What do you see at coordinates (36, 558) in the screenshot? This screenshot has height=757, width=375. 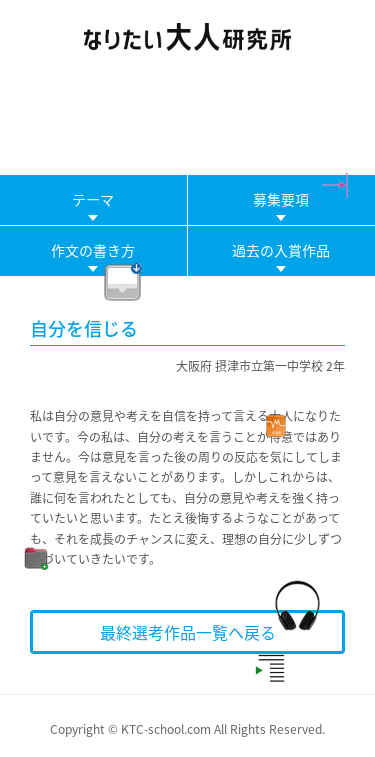 I see `create a new folder` at bounding box center [36, 558].